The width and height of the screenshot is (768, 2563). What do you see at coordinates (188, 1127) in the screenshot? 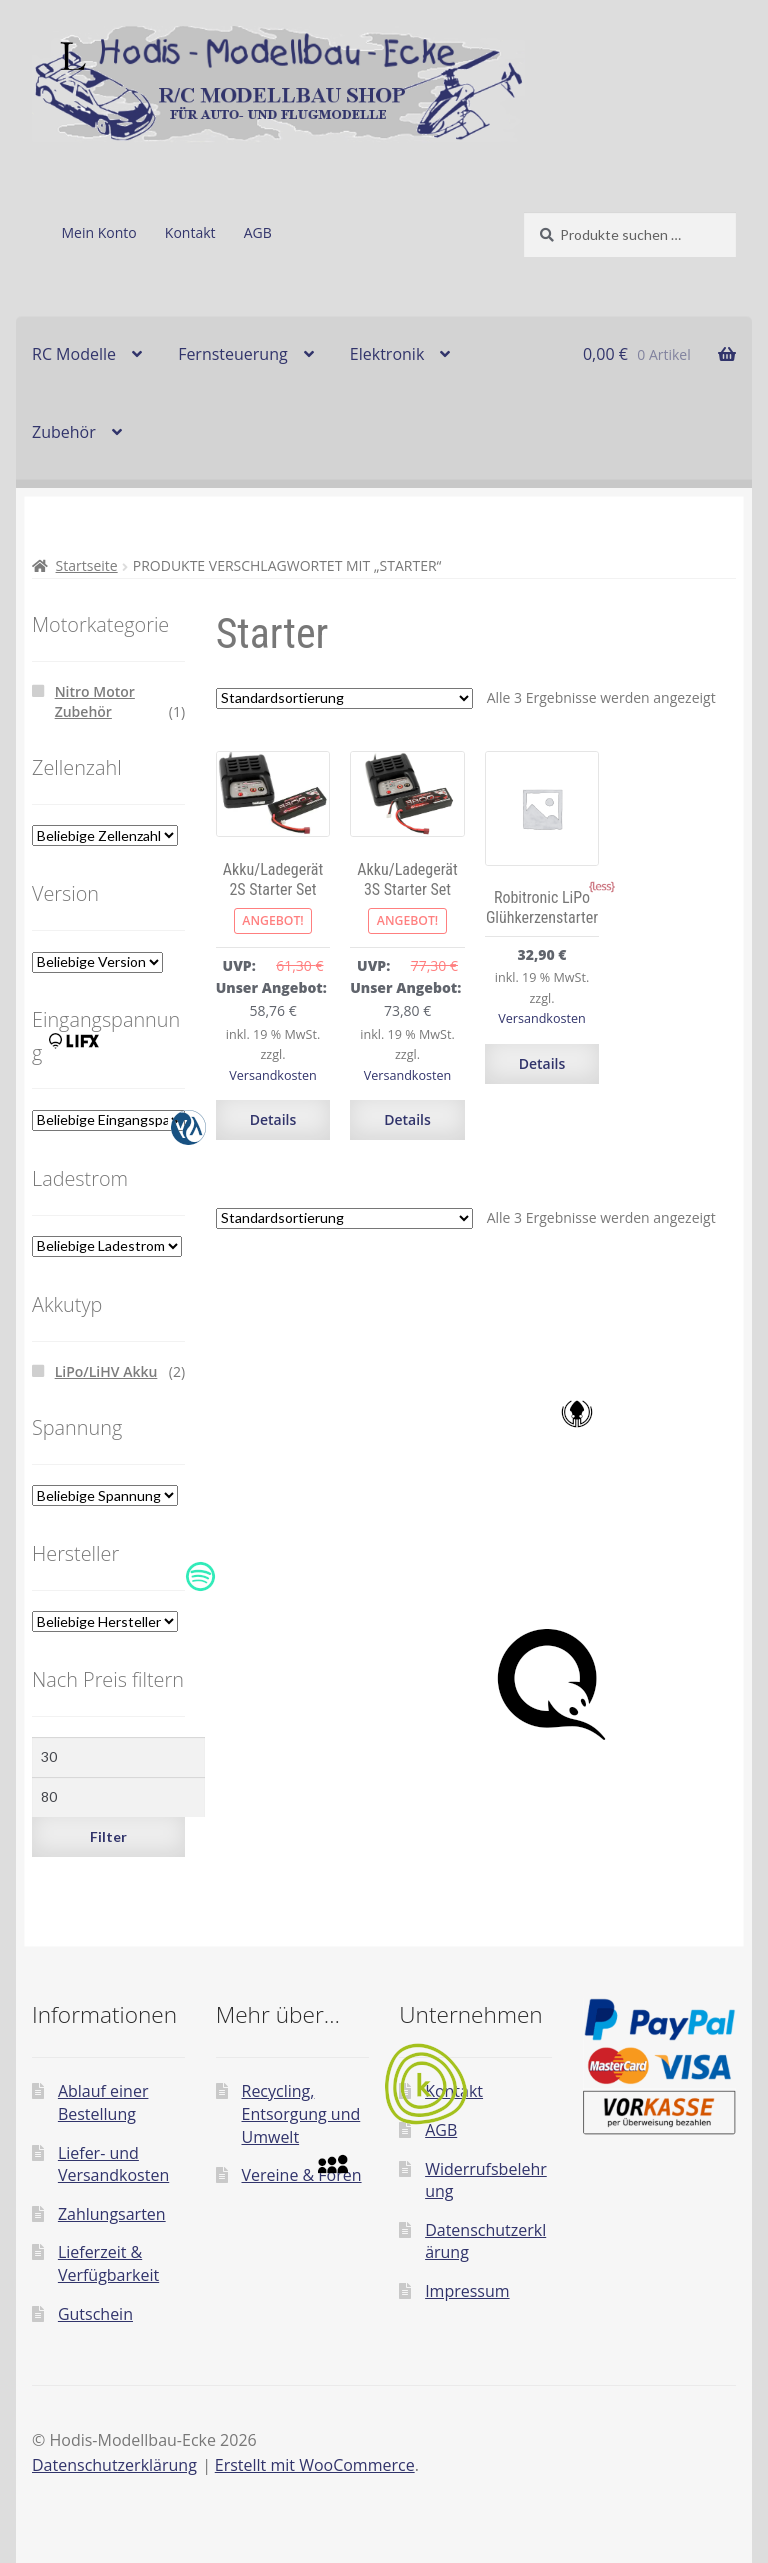
I see `indicates a project built with common lisp` at bounding box center [188, 1127].